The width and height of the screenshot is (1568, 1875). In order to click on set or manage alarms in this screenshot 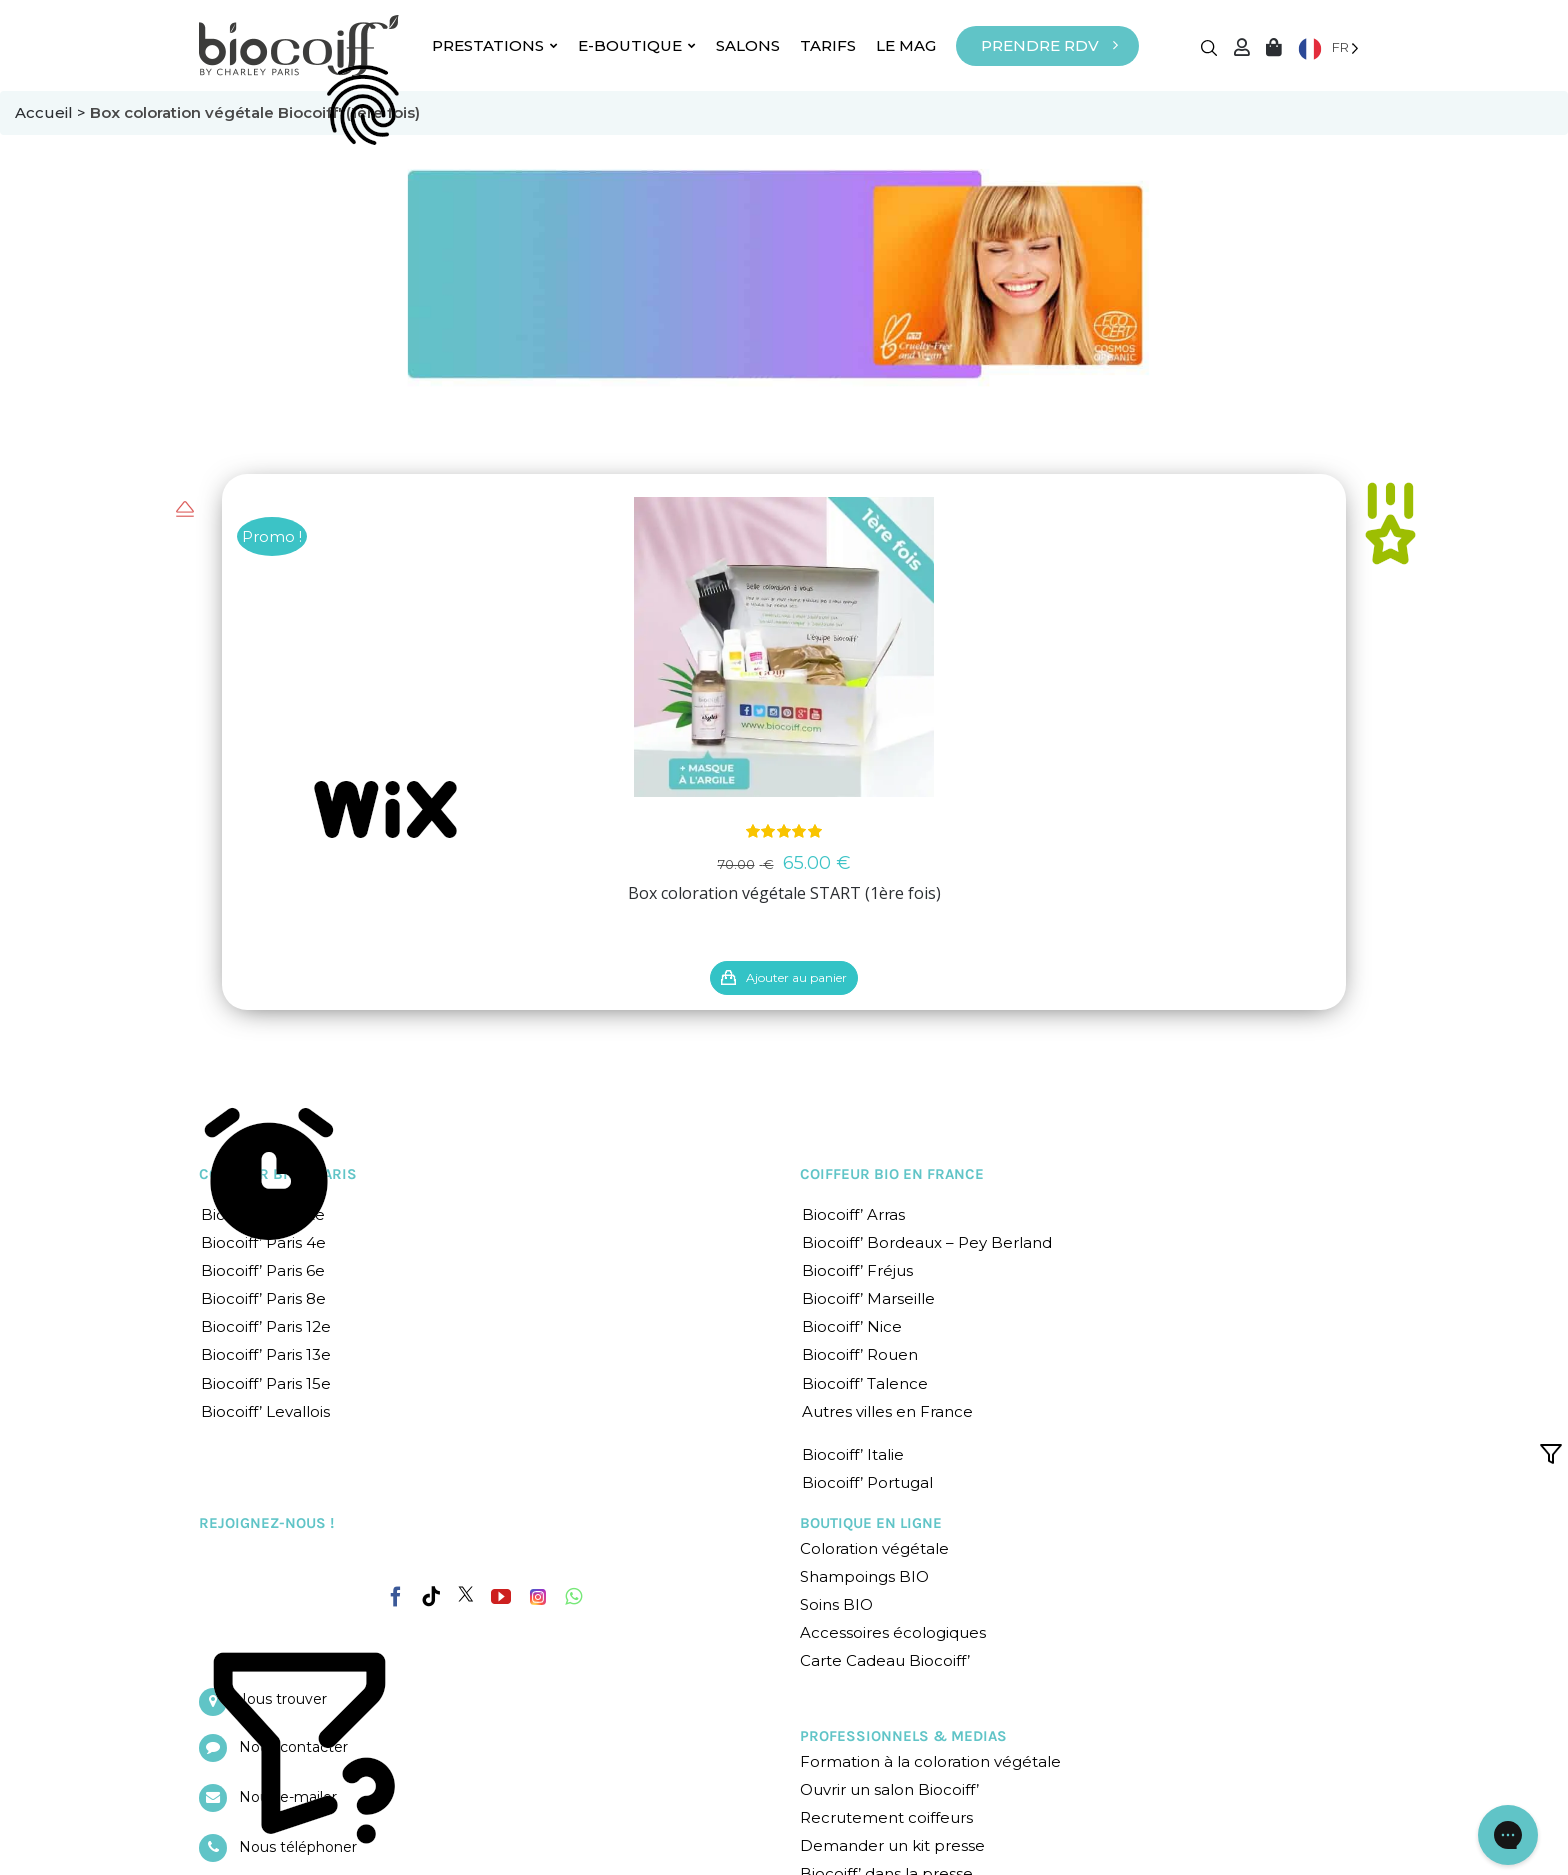, I will do `click(269, 1174)`.